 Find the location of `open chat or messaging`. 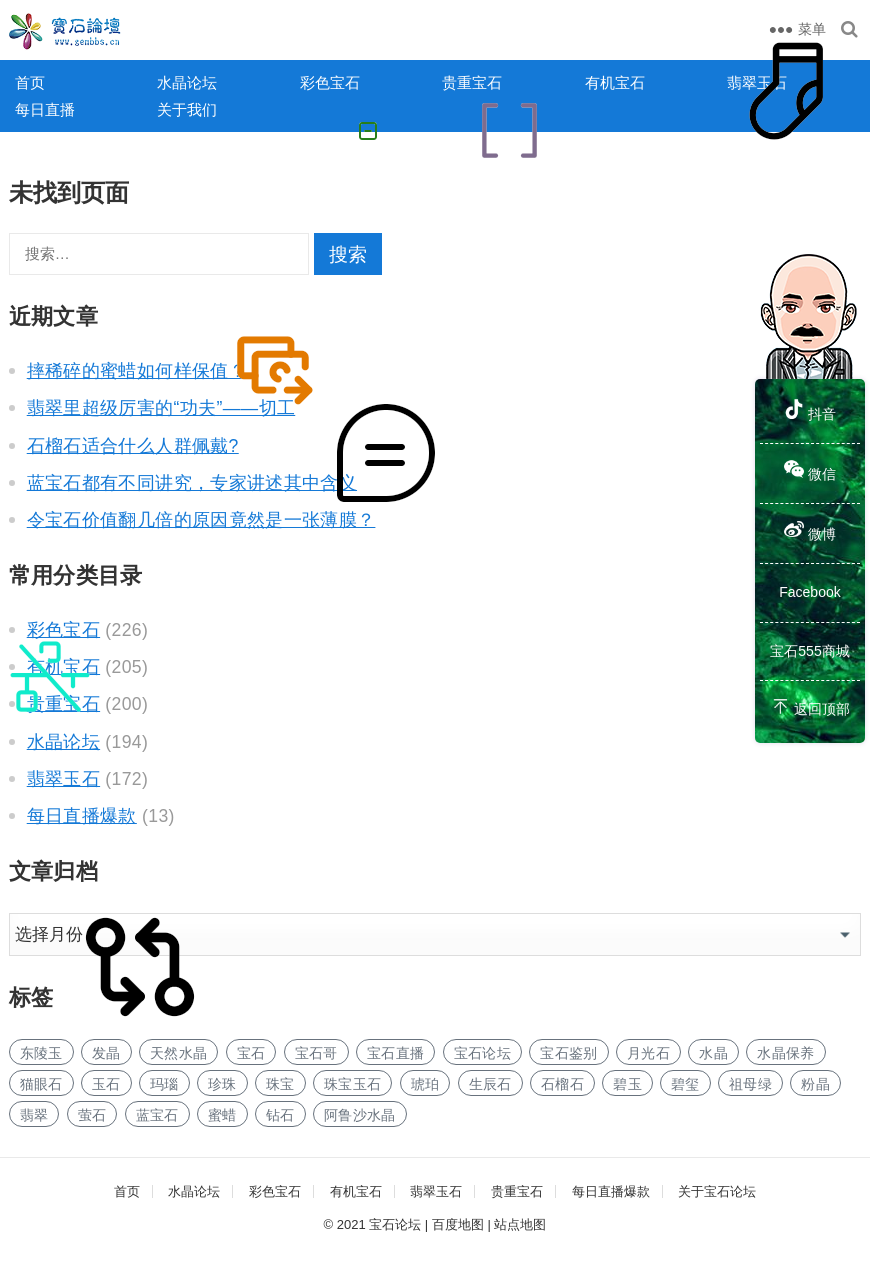

open chat or messaging is located at coordinates (384, 455).